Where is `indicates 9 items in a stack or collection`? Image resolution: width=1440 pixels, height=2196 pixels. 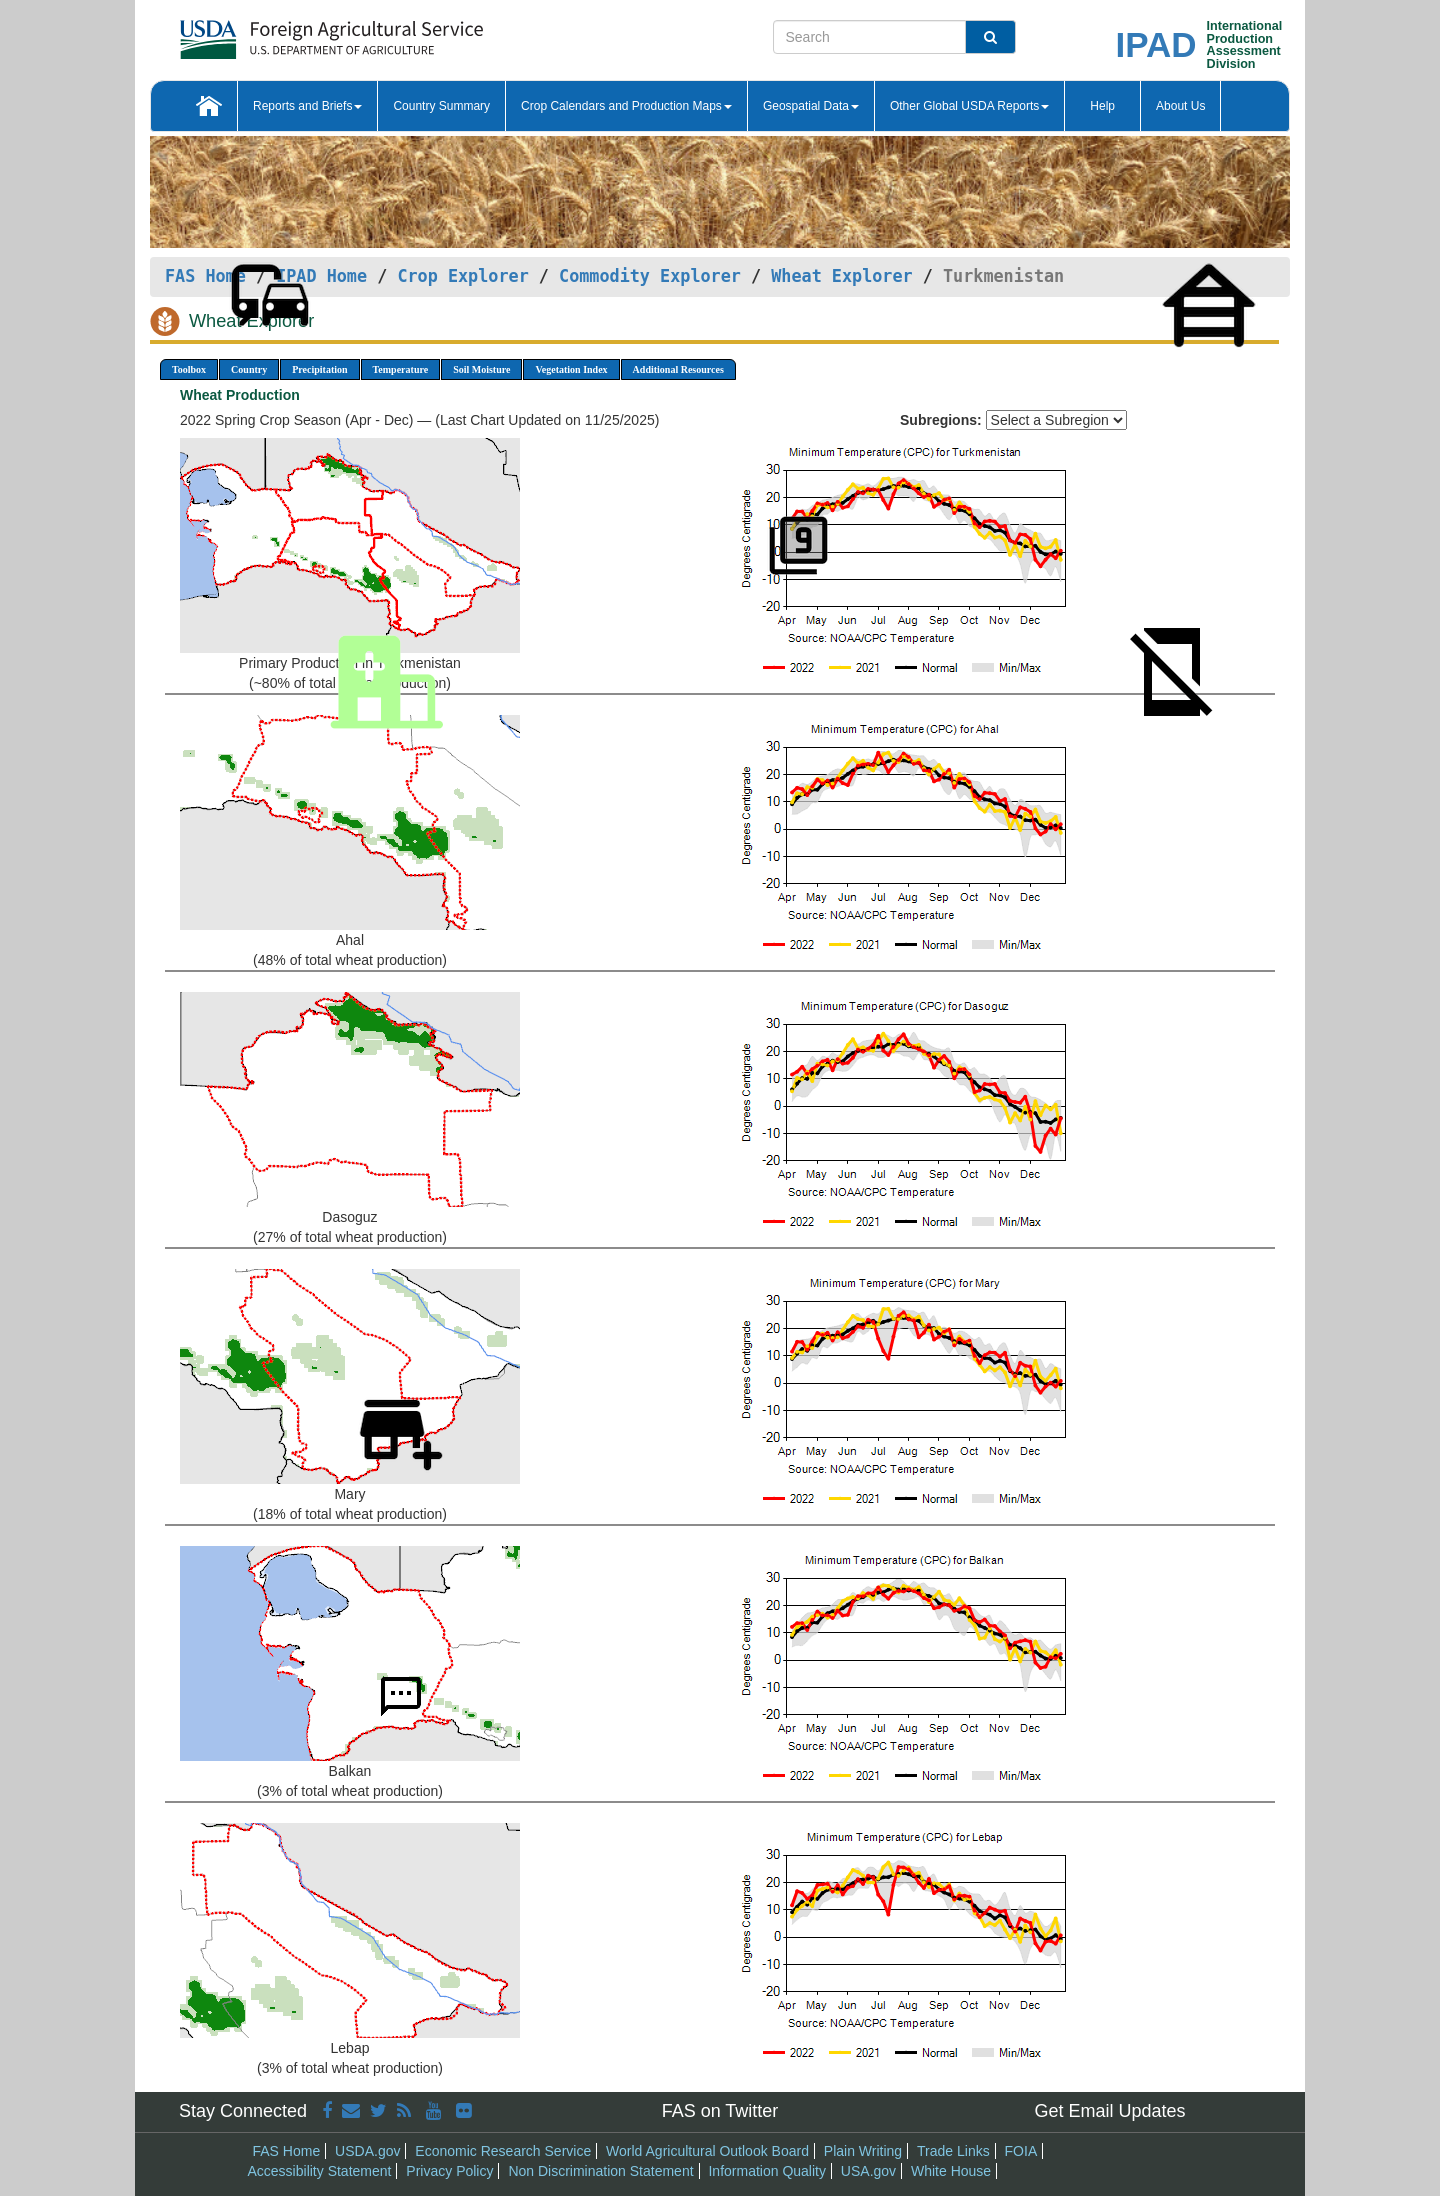 indicates 9 items in a stack or collection is located at coordinates (798, 545).